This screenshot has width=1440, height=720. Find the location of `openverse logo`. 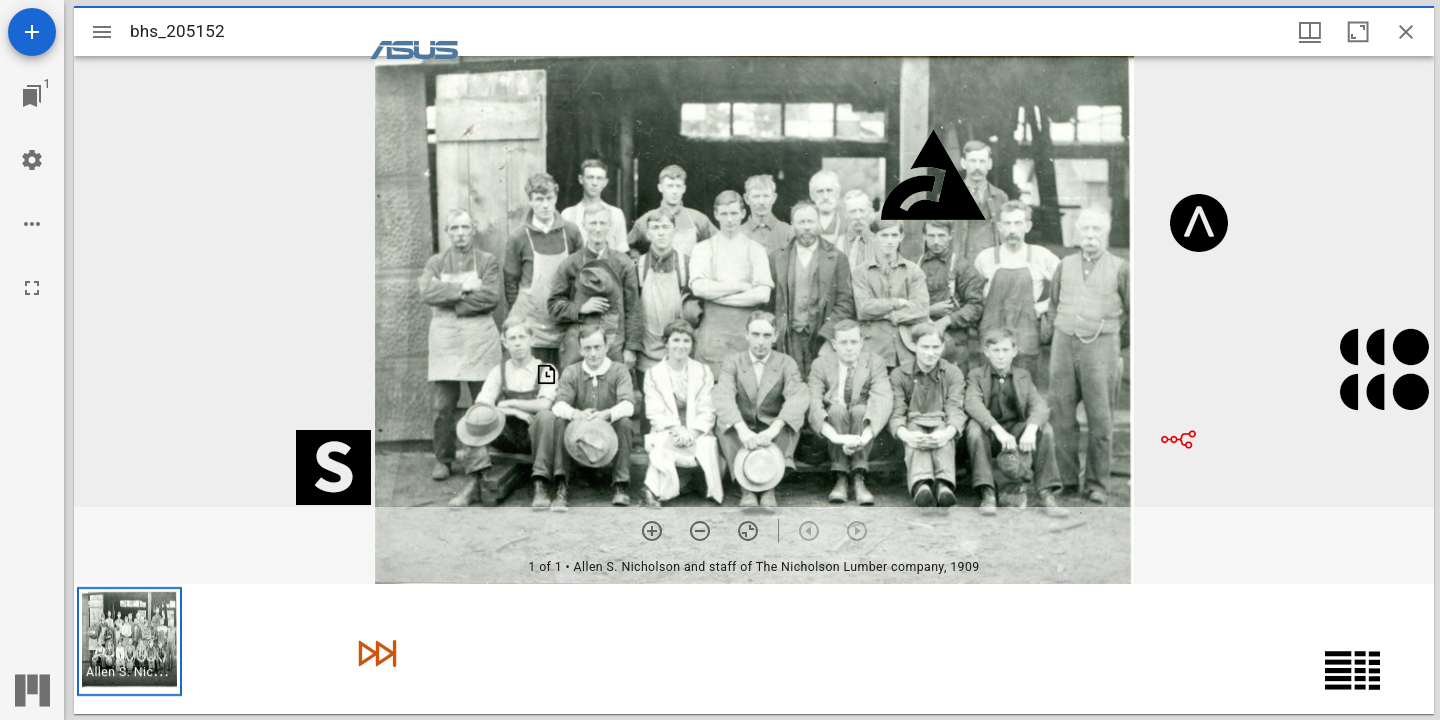

openverse logo is located at coordinates (1384, 369).